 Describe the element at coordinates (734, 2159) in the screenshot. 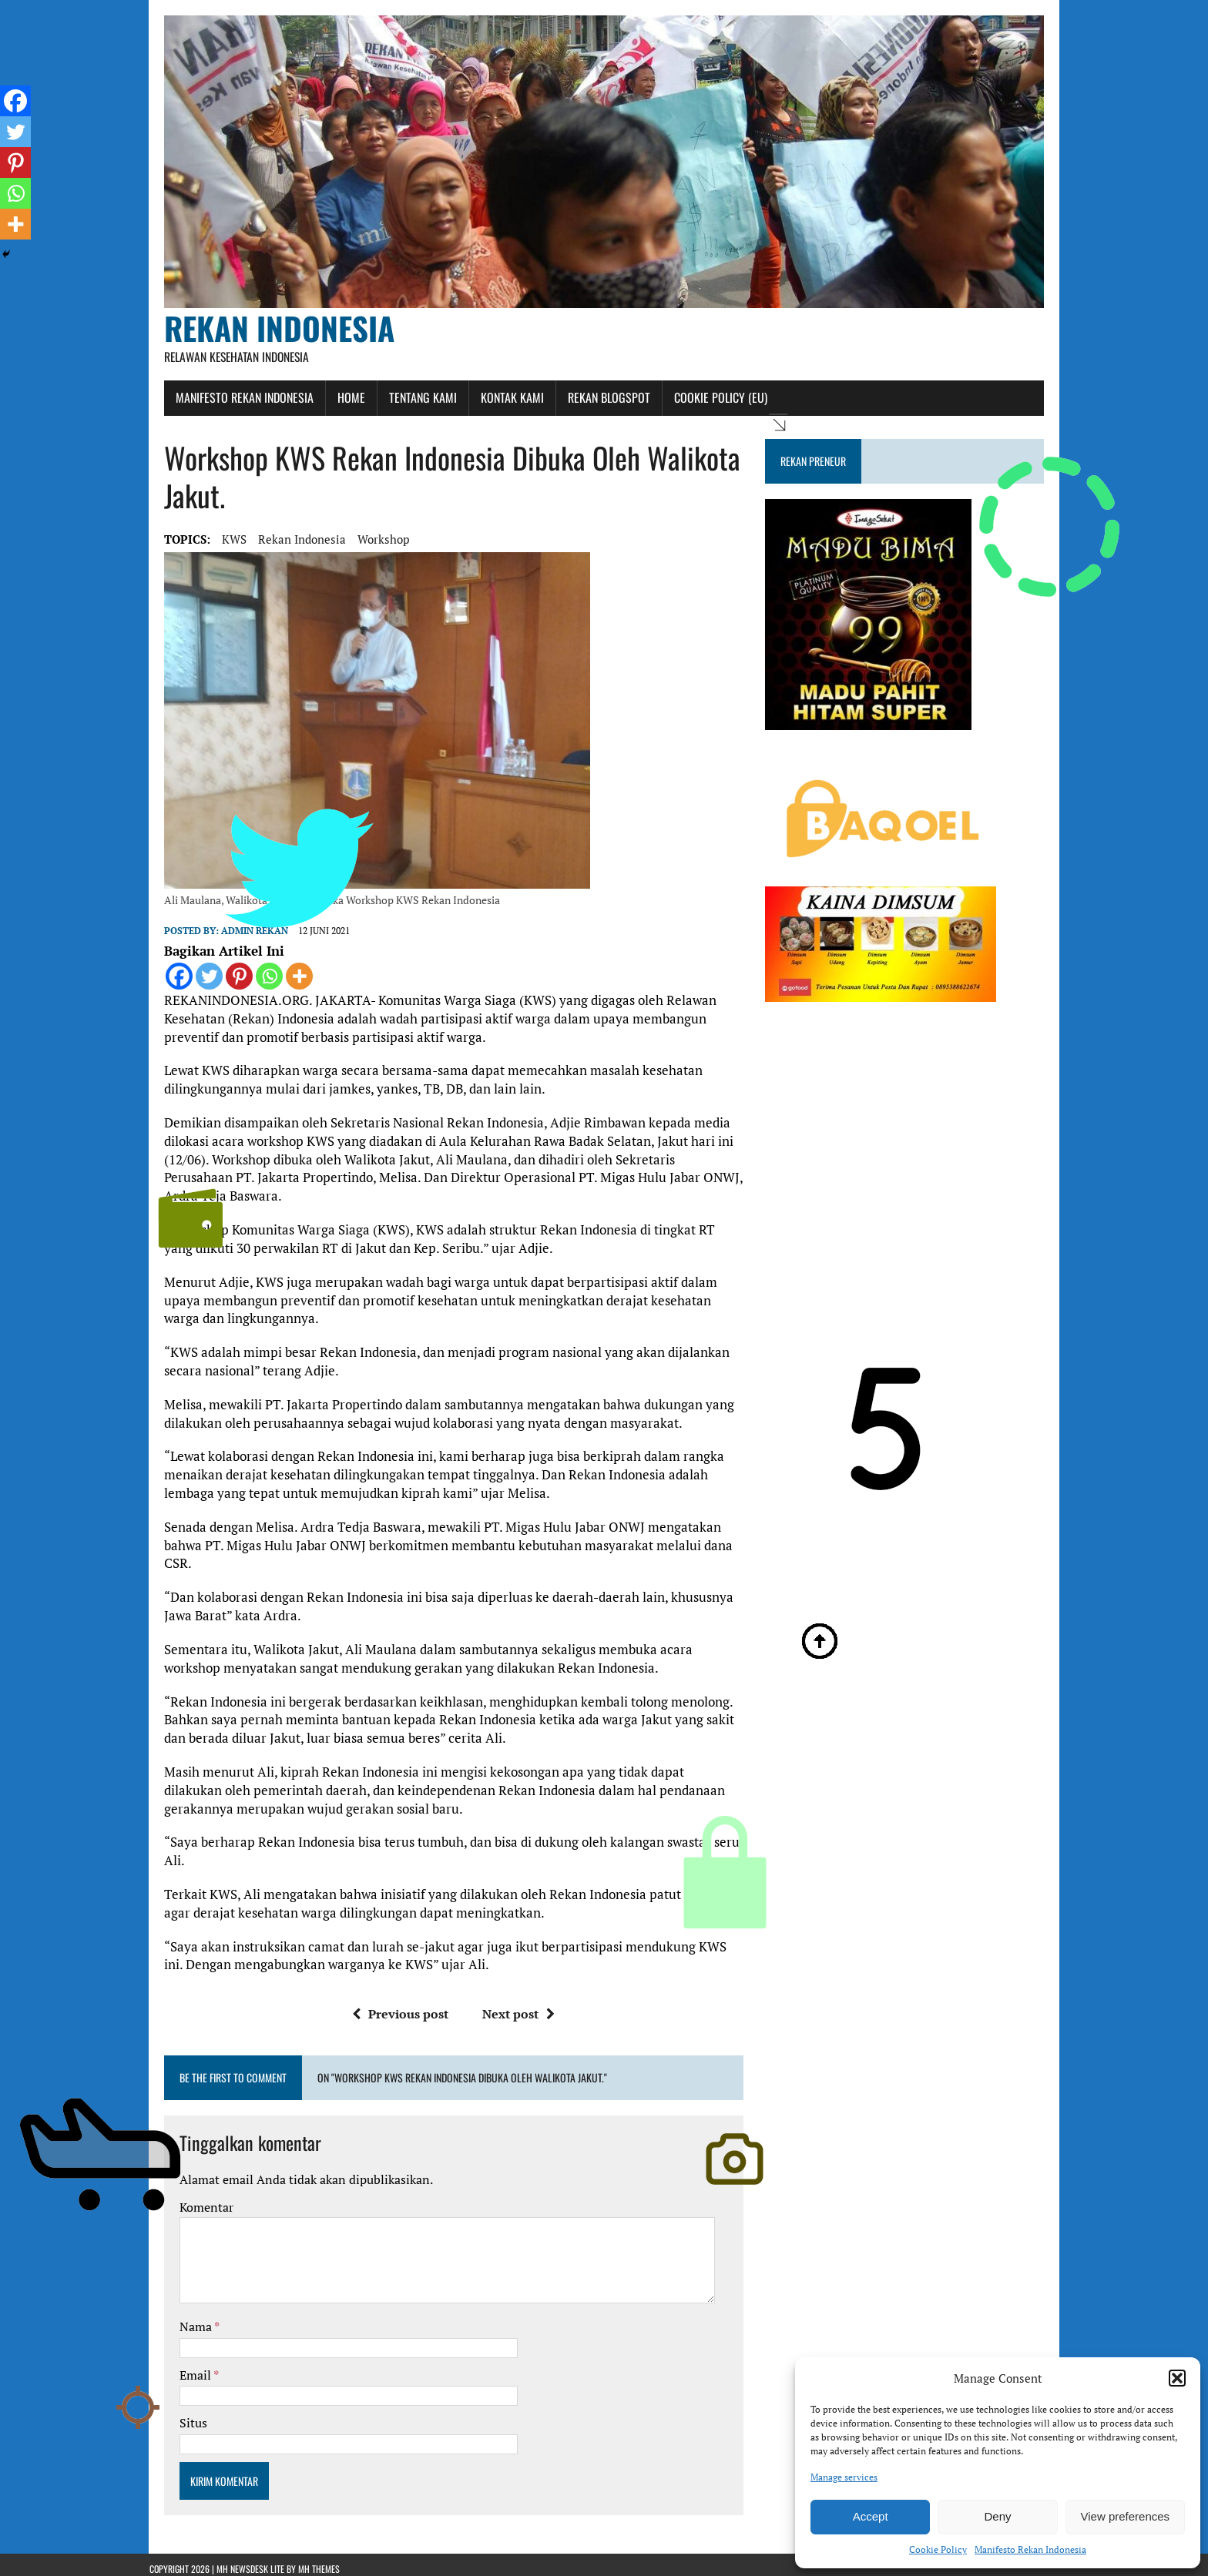

I see `take a photo` at that location.